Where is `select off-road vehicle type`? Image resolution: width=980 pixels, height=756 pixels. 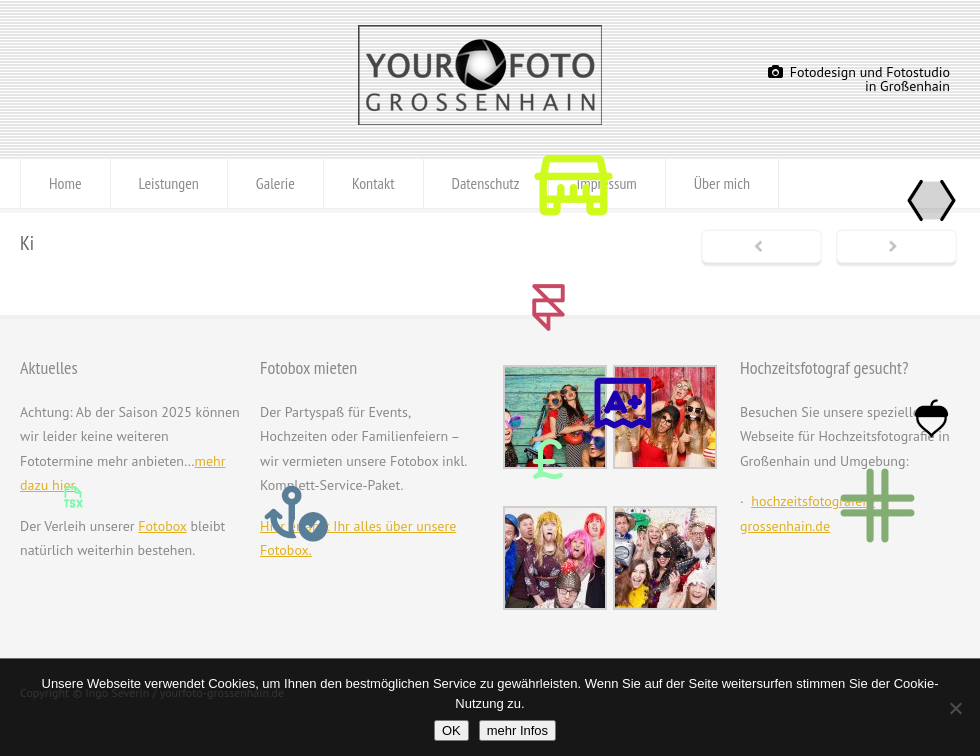 select off-road vehicle type is located at coordinates (573, 186).